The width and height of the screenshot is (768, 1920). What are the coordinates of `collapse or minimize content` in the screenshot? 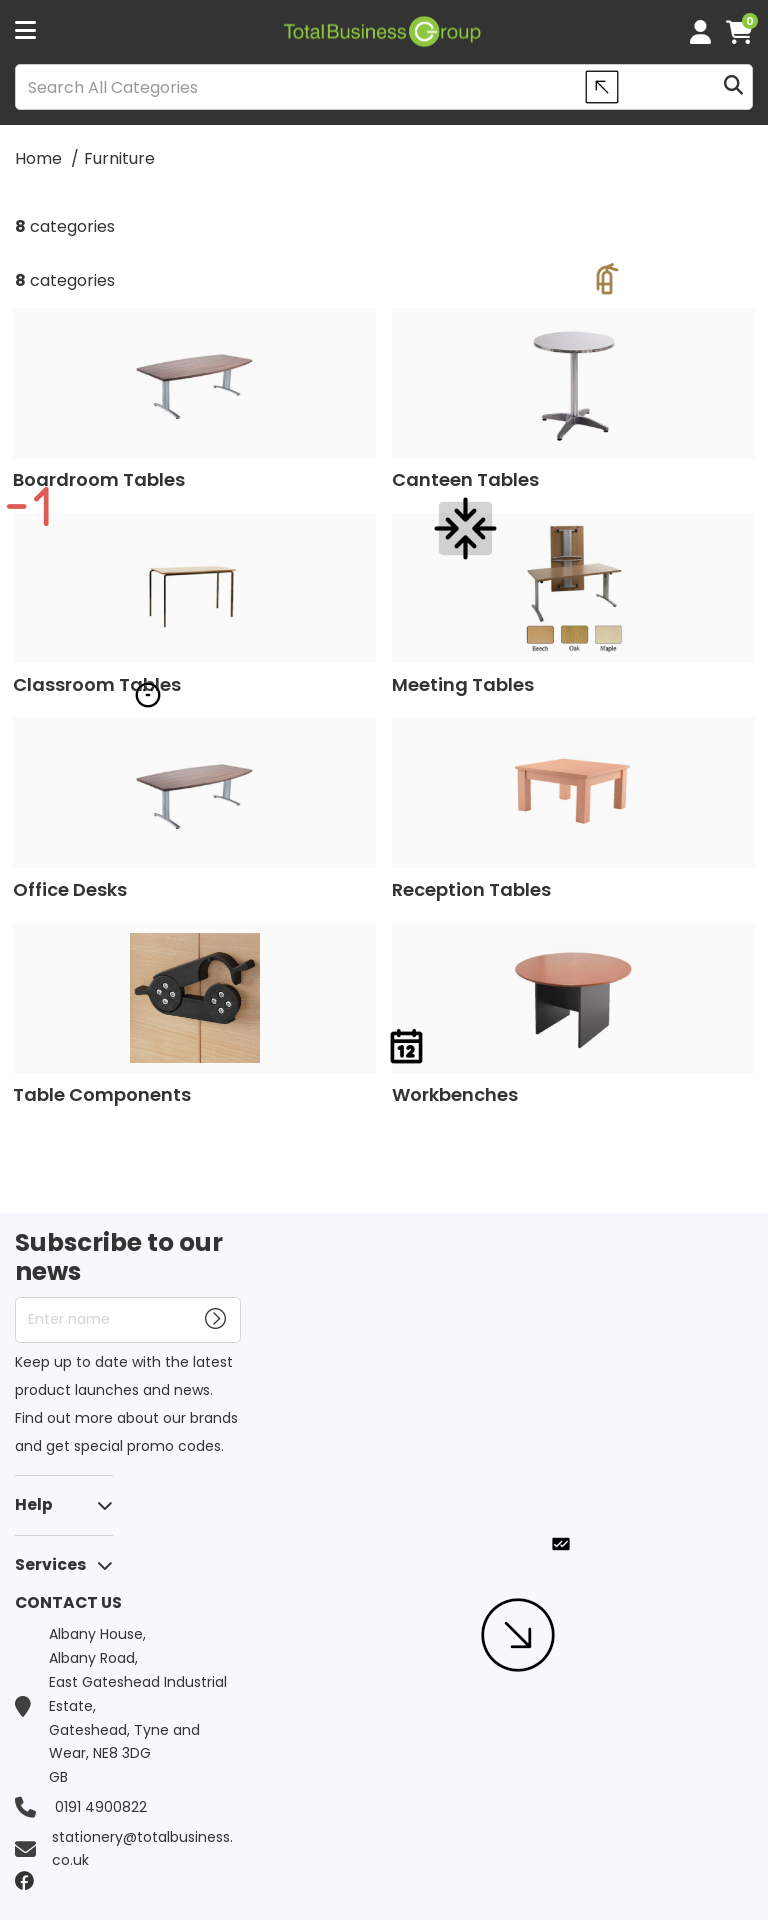 It's located at (465, 528).